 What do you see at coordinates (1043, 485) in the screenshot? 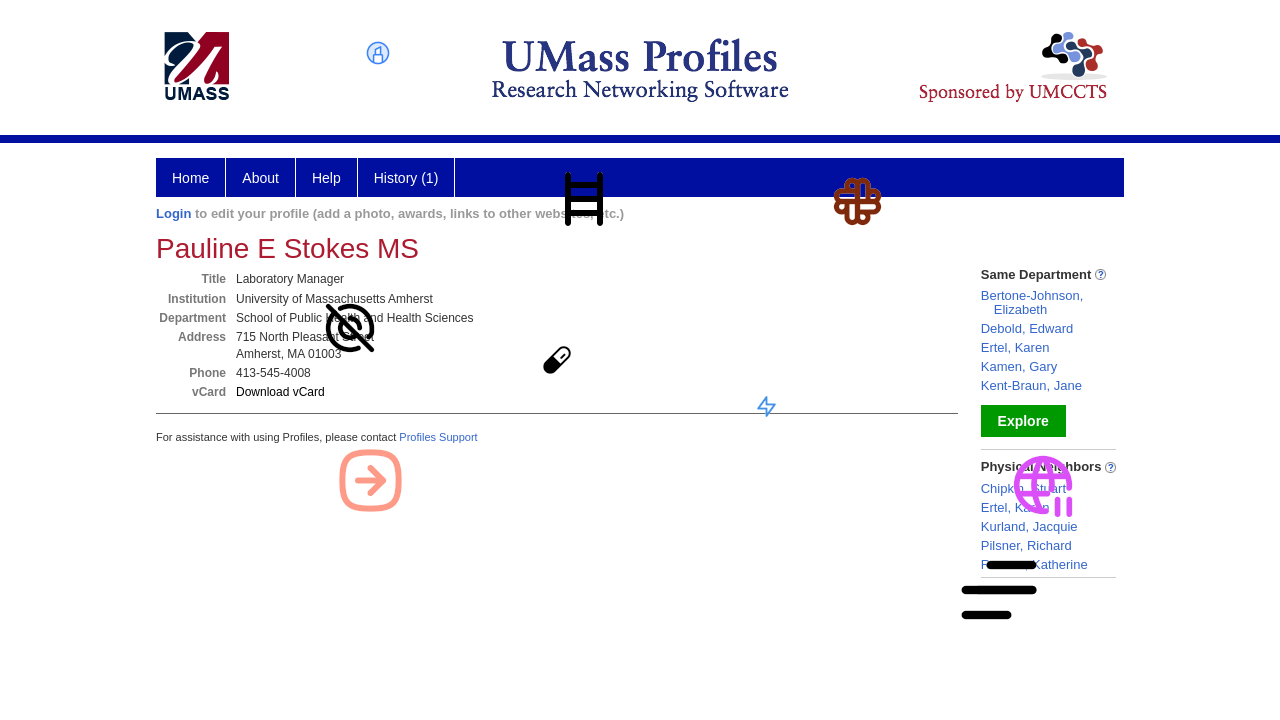
I see `pause global sync or updates` at bounding box center [1043, 485].